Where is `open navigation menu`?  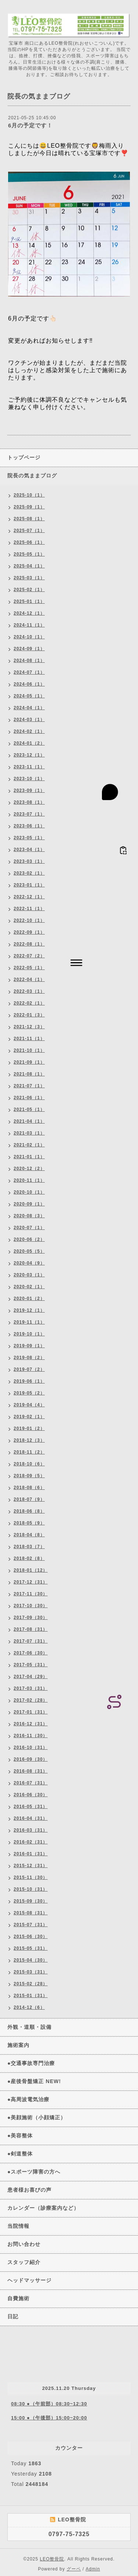 open navigation menu is located at coordinates (76, 963).